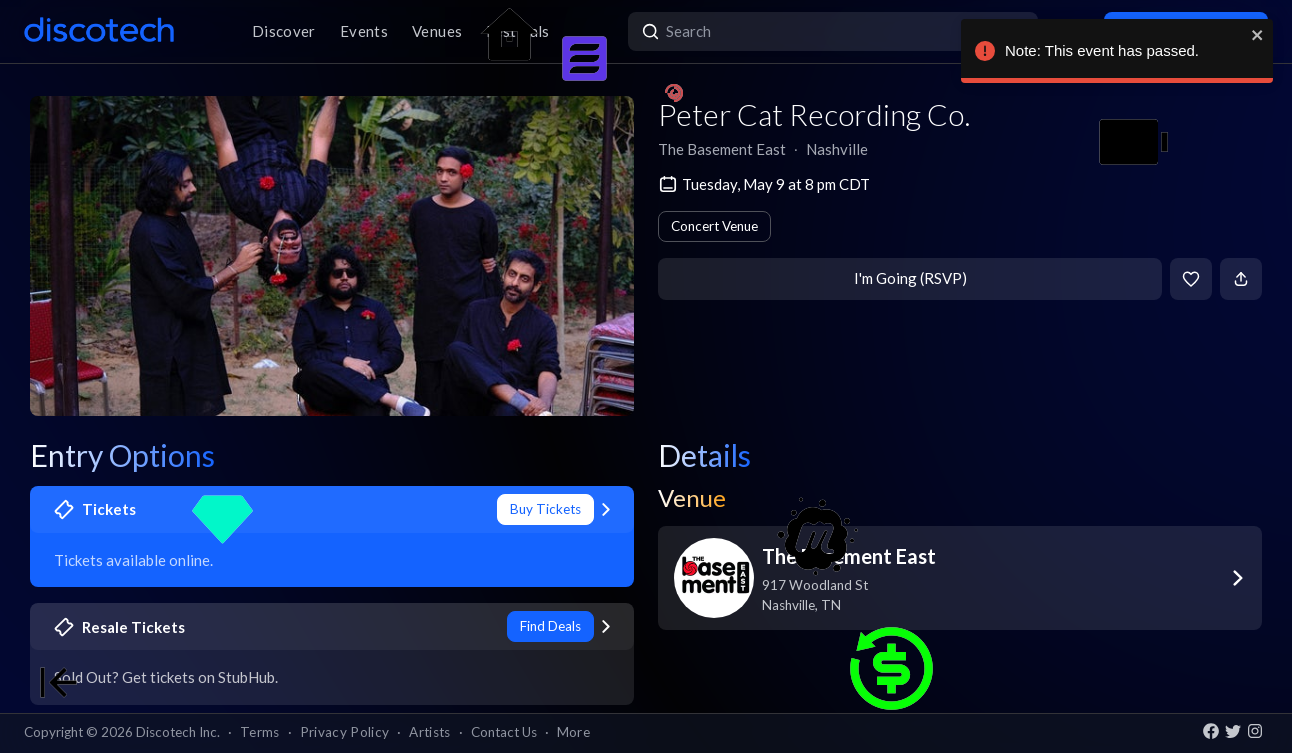 This screenshot has width=1292, height=753. Describe the element at coordinates (509, 36) in the screenshot. I see `navigate to home screen` at that location.